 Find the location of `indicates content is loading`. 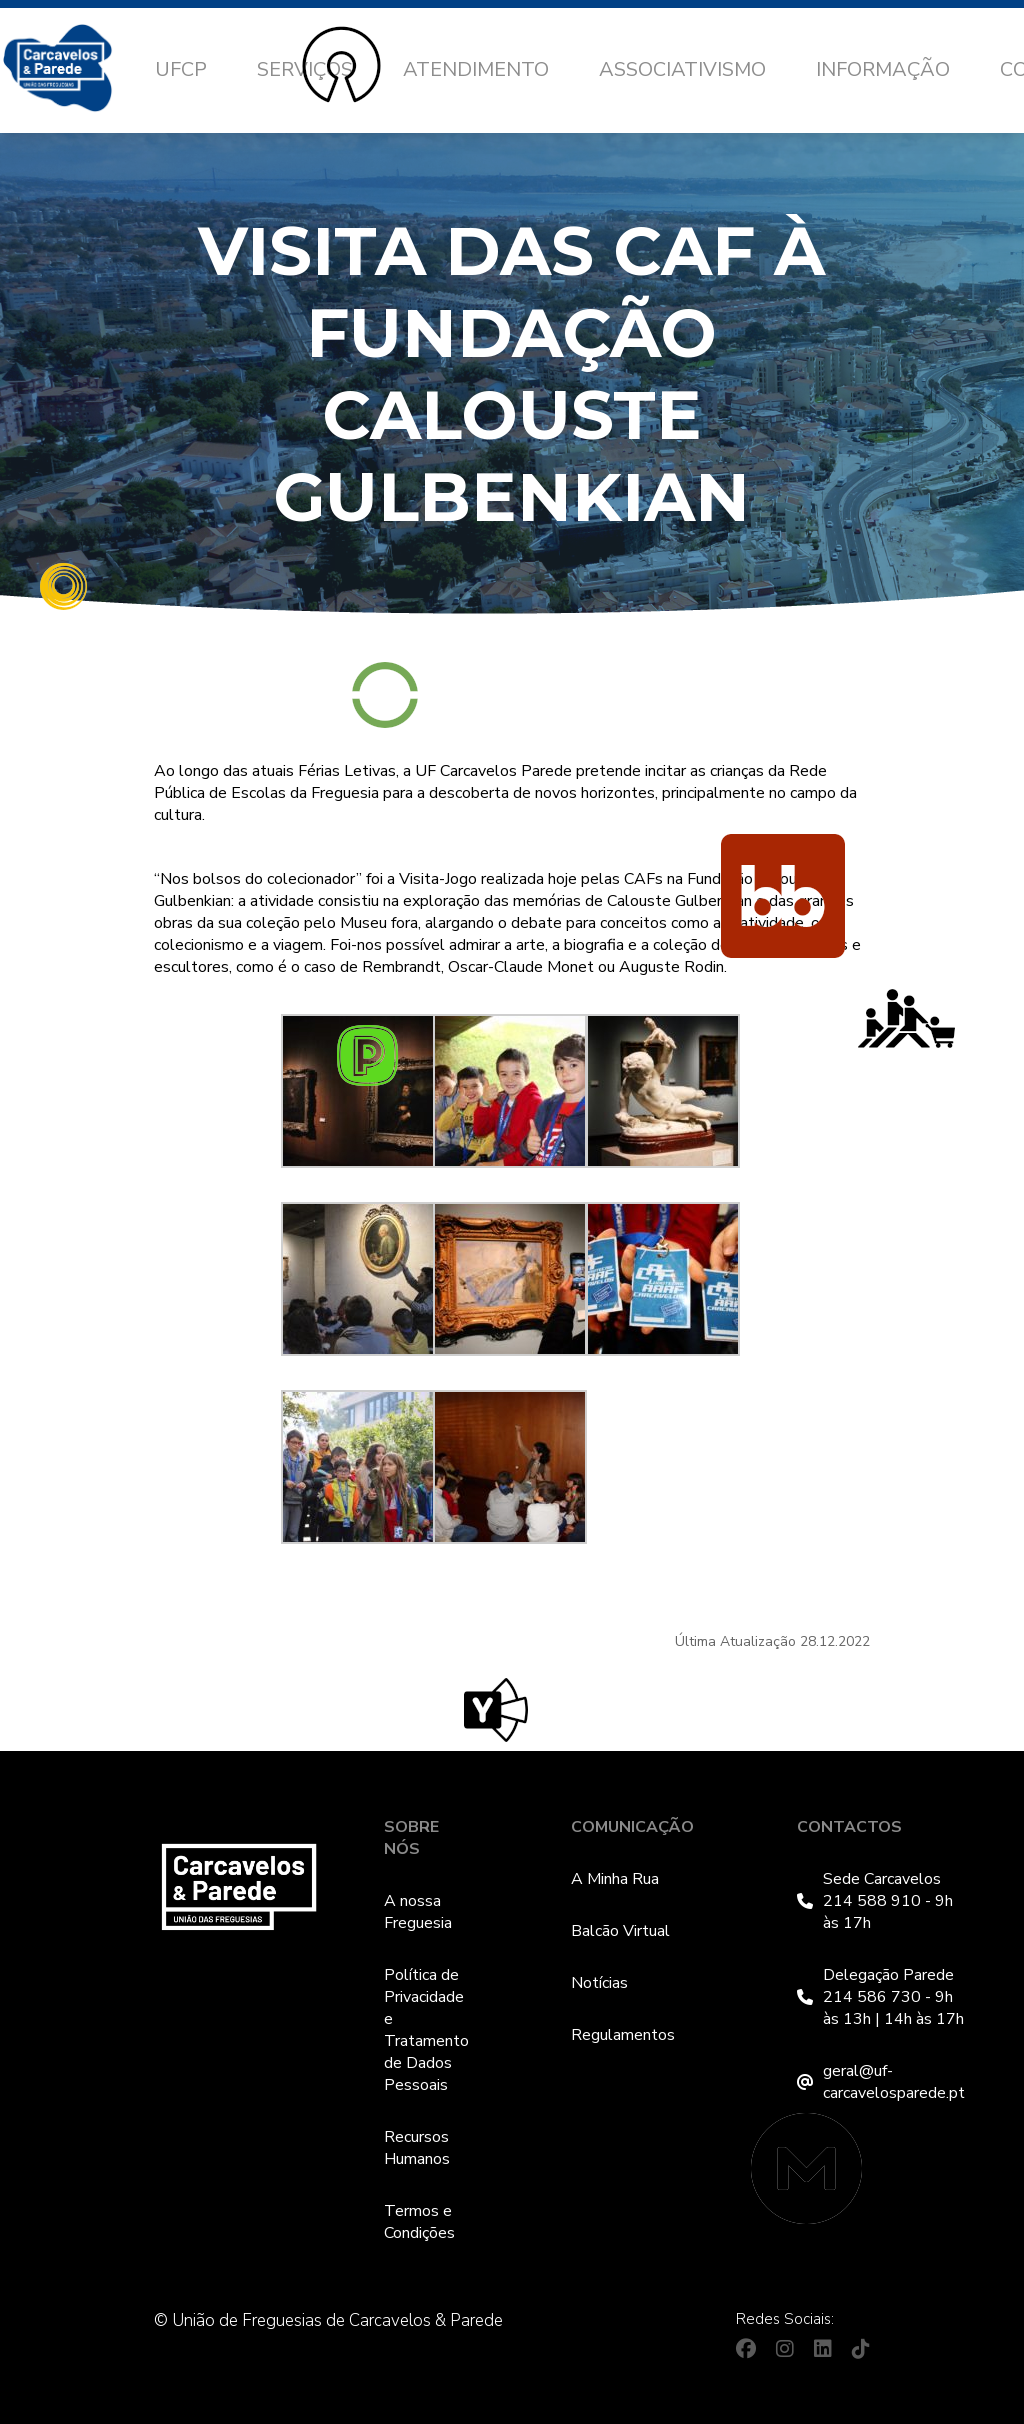

indicates content is loading is located at coordinates (385, 695).